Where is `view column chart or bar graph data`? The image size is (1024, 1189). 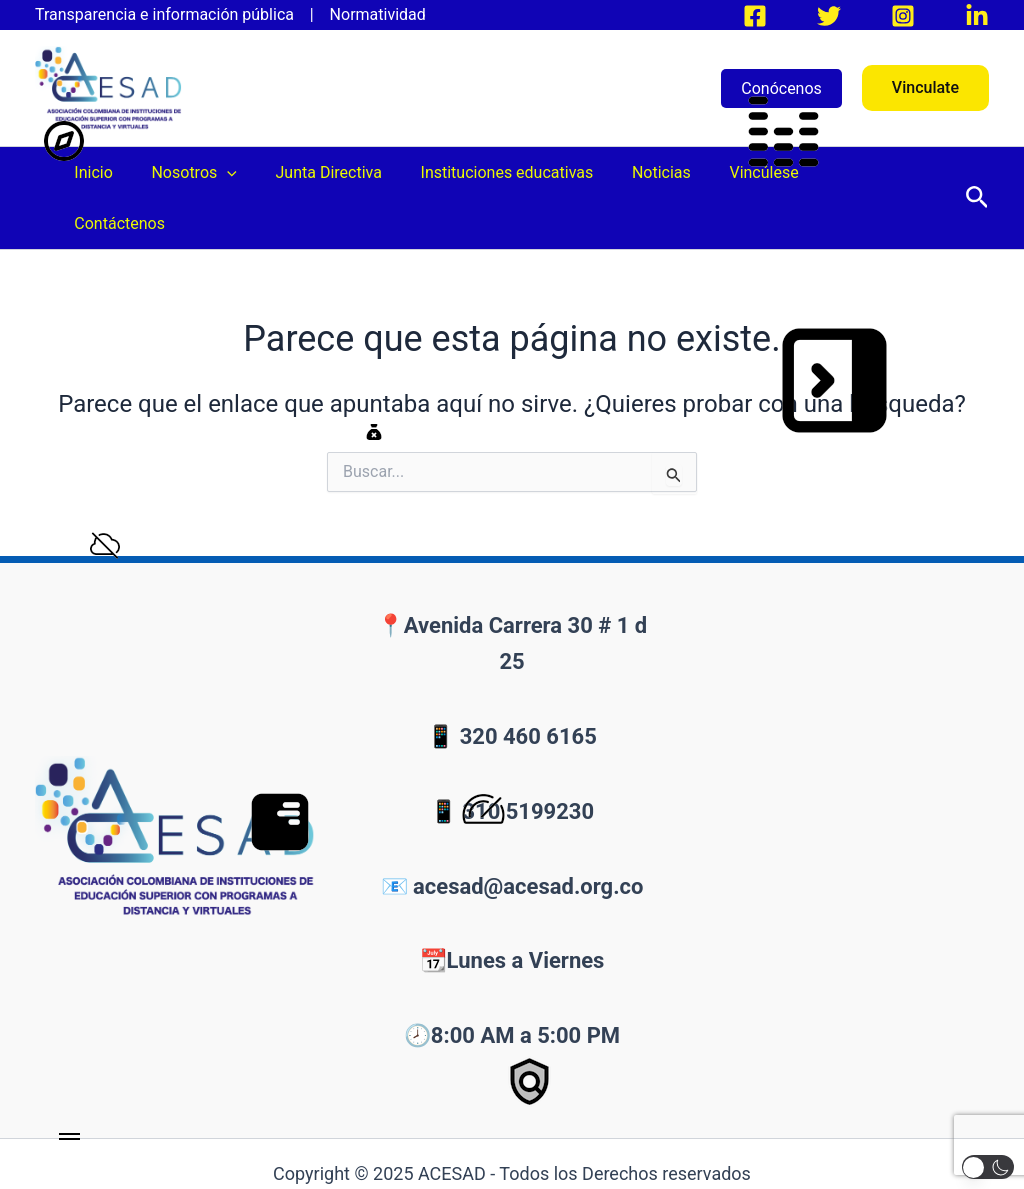 view column chart or bar graph data is located at coordinates (783, 131).